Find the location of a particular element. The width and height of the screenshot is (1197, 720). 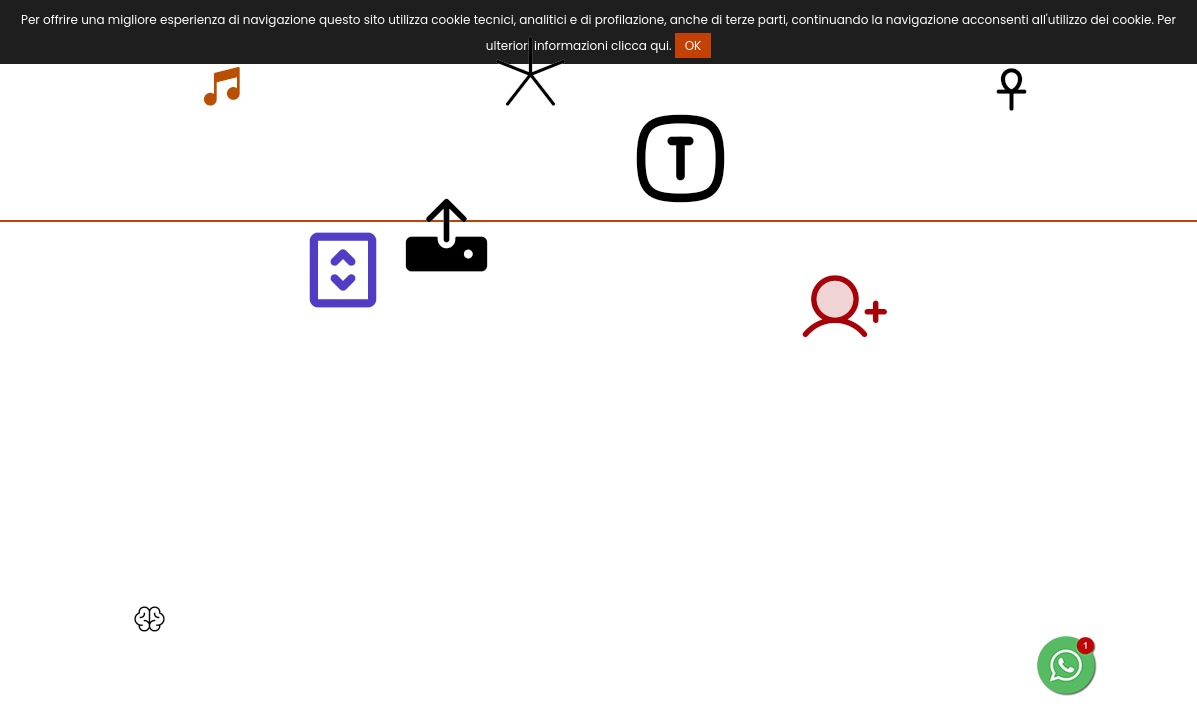

symbol representing life or immortality is located at coordinates (1011, 89).